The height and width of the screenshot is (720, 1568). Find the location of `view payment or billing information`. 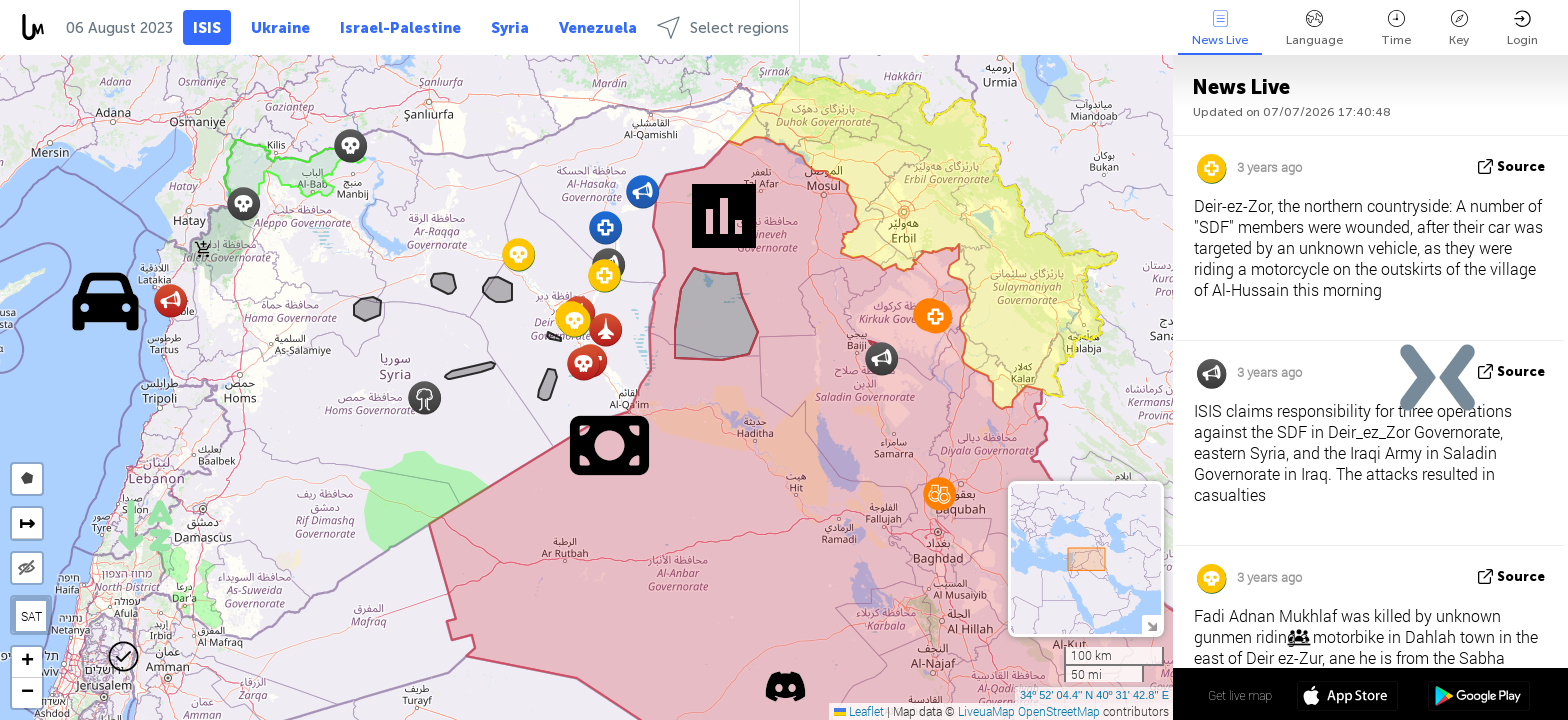

view payment or billing information is located at coordinates (609, 445).